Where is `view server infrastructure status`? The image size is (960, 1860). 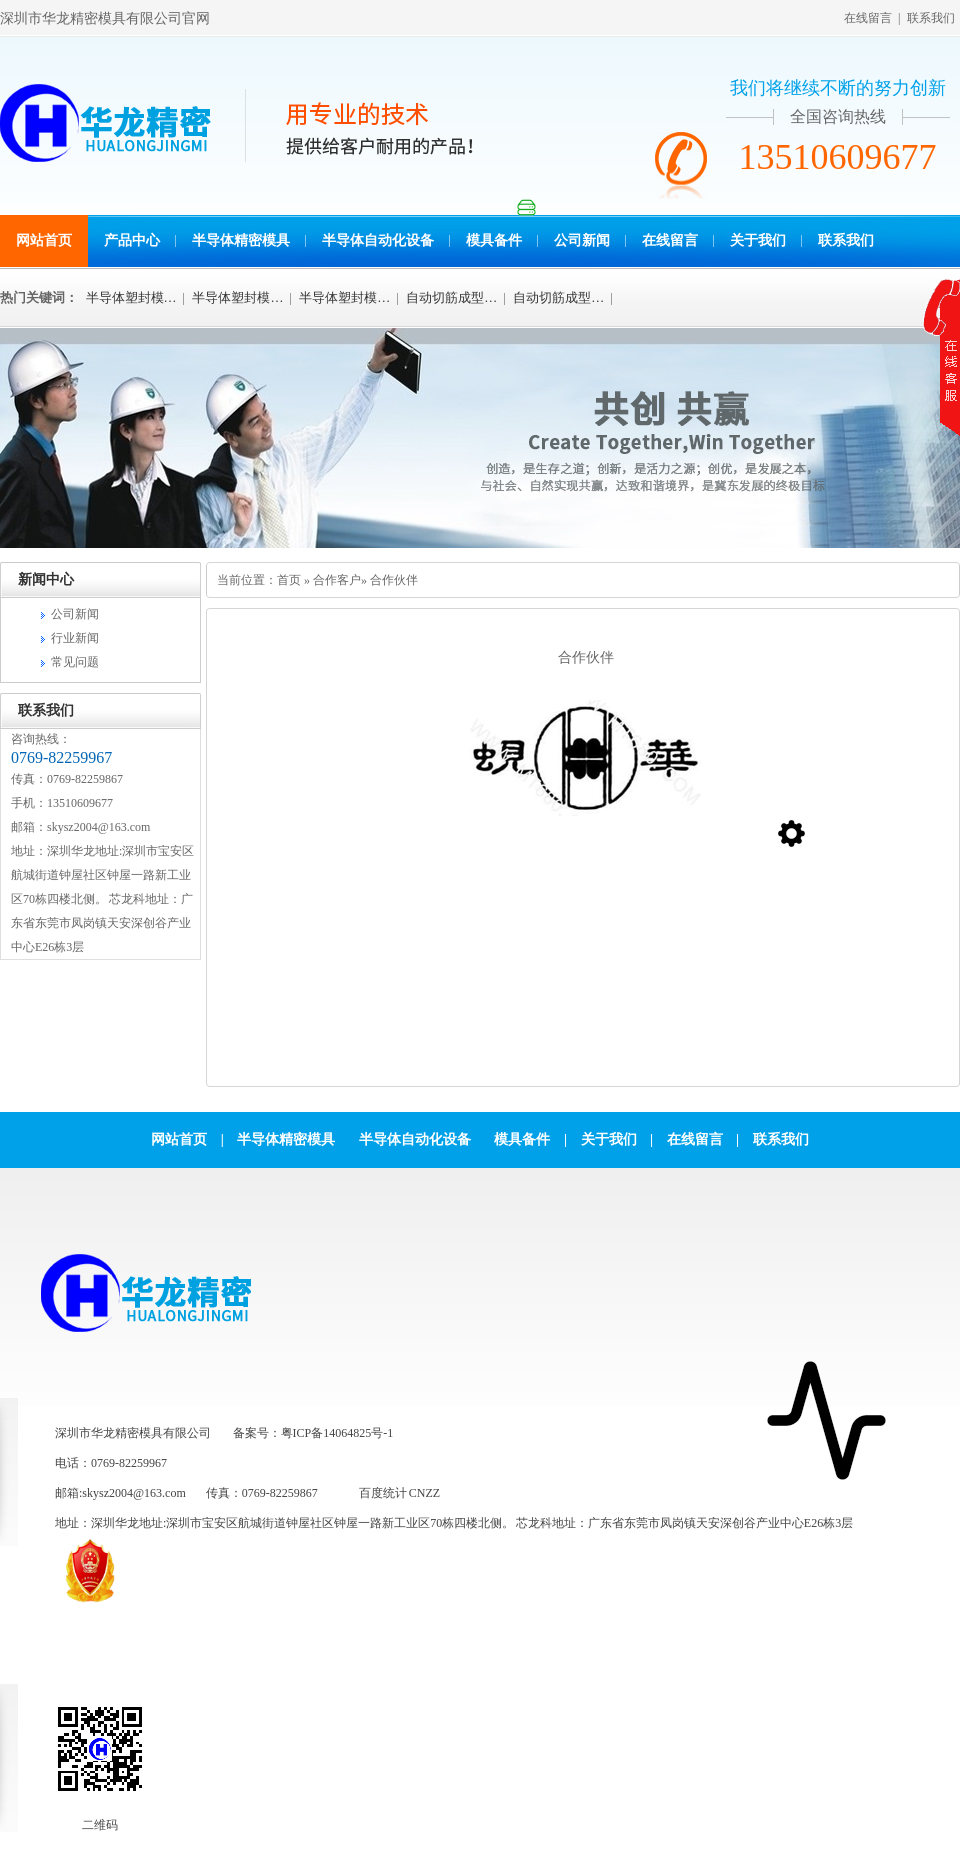 view server infrastructure status is located at coordinates (526, 207).